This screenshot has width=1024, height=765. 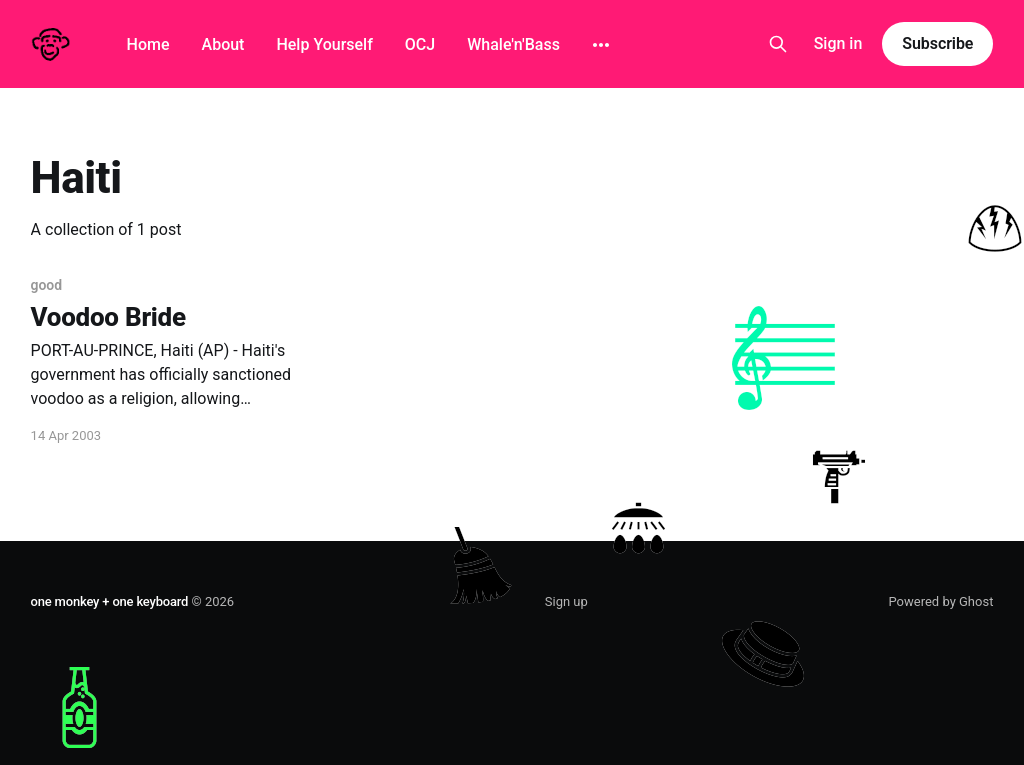 I want to click on view sheet music or musical scores, so click(x=785, y=358).